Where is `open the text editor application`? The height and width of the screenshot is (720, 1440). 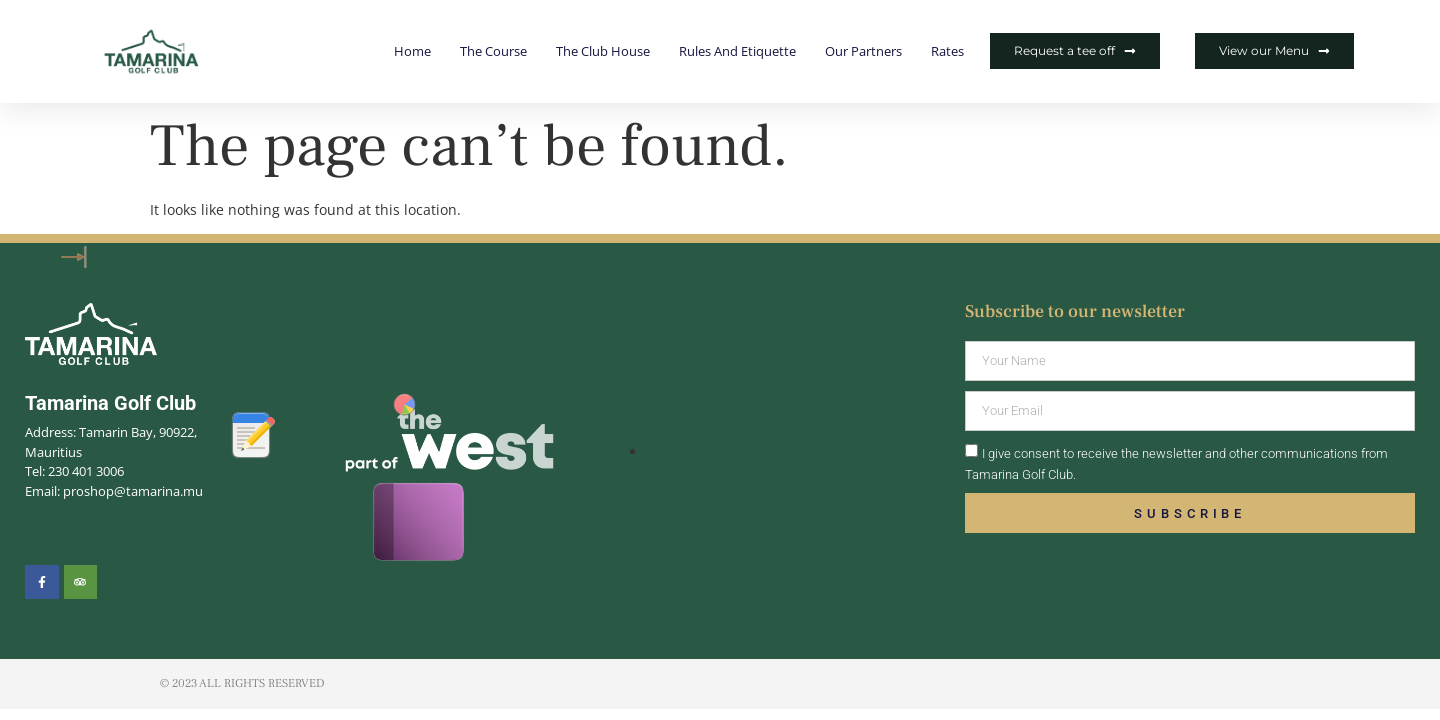
open the text editor application is located at coordinates (251, 435).